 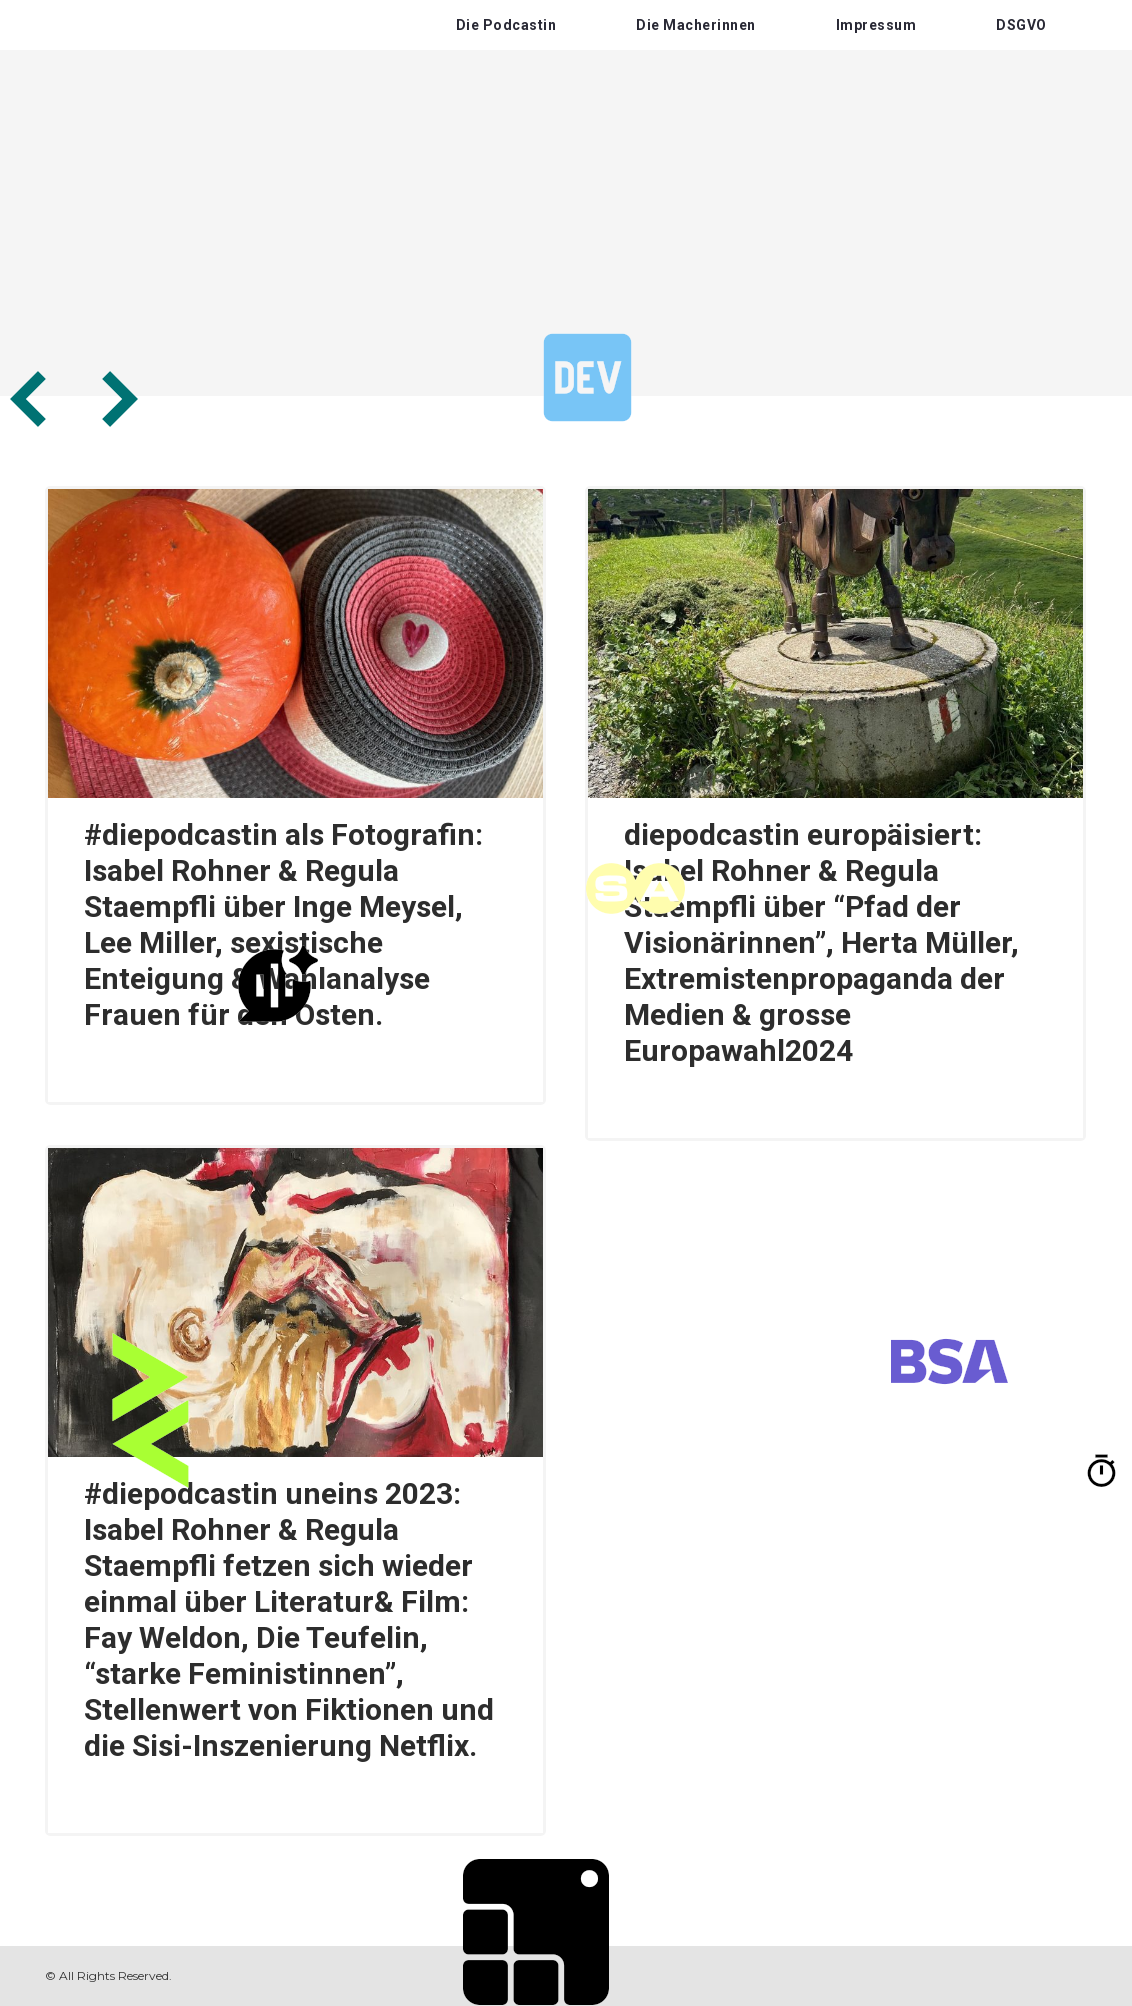 I want to click on LVGL graphics library logo, so click(x=536, y=1932).